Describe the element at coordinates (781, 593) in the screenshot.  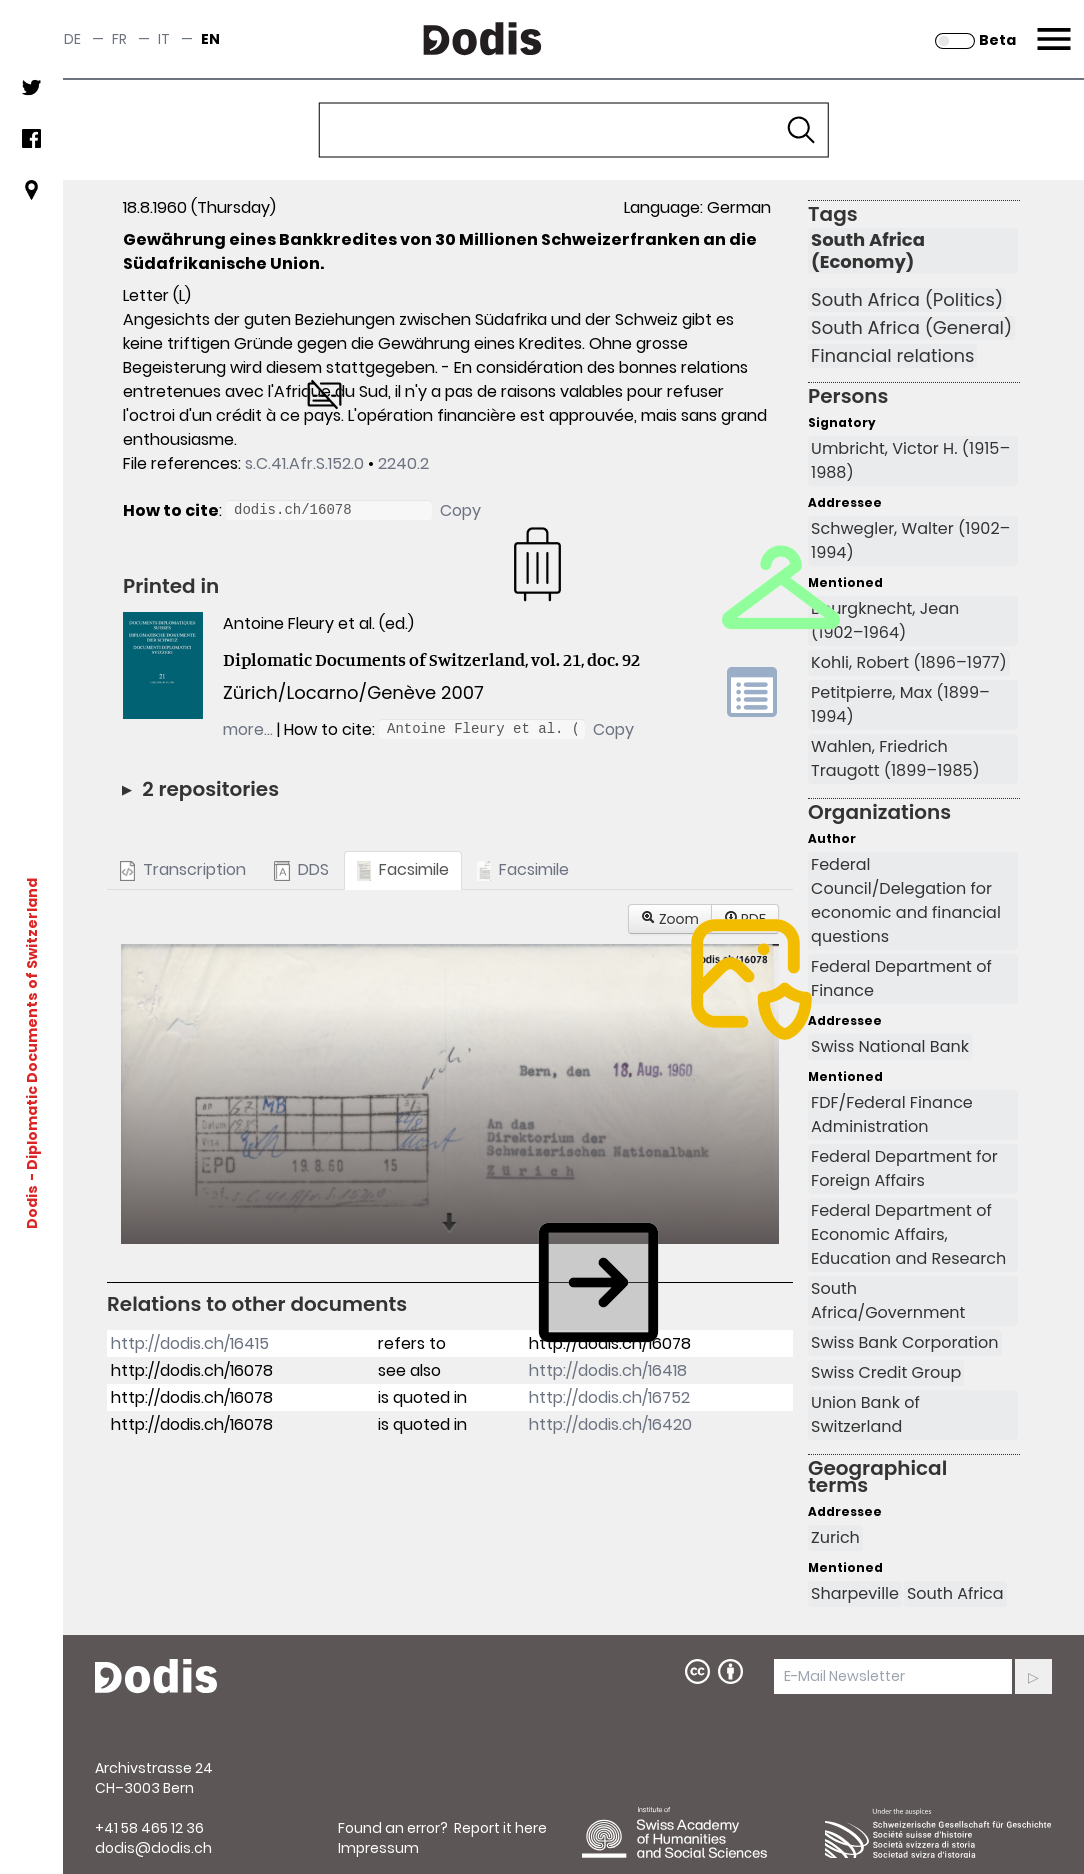
I see `access your wardrobe or closet` at that location.